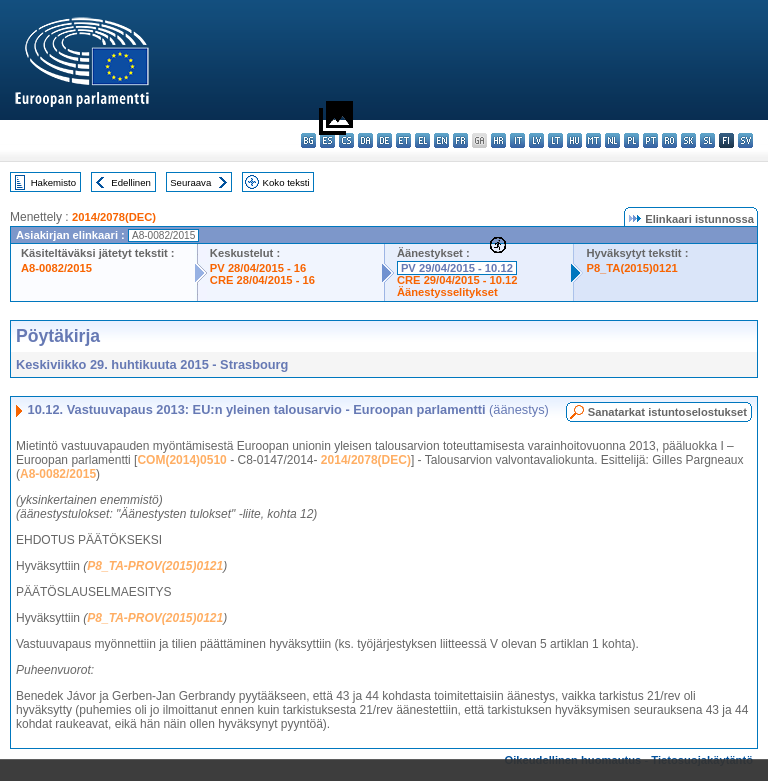 Image resolution: width=768 pixels, height=781 pixels. Describe the element at coordinates (498, 245) in the screenshot. I see `start a run or jogging activity` at that location.